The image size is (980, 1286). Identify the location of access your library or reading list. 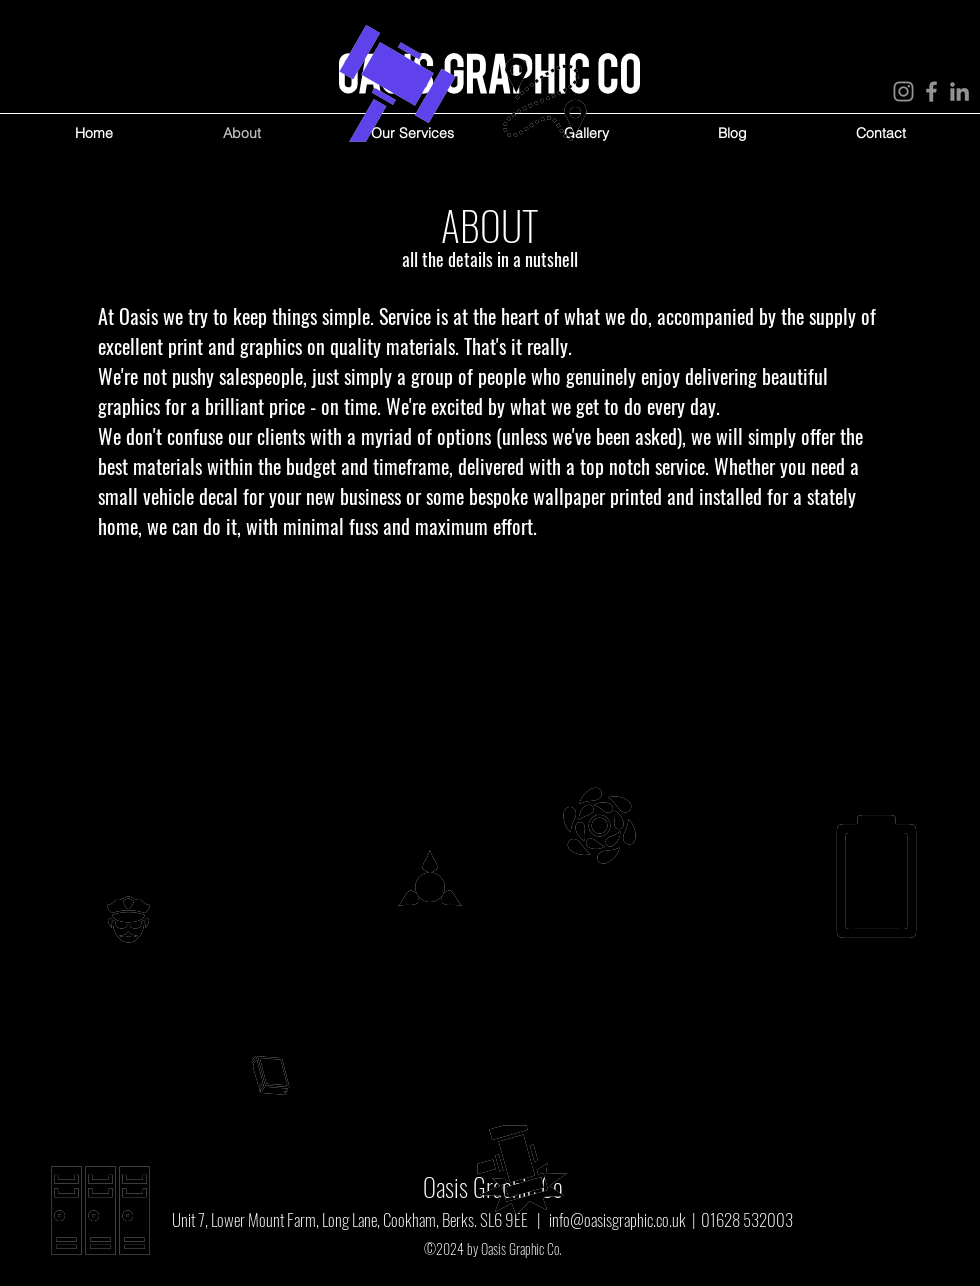
(270, 1075).